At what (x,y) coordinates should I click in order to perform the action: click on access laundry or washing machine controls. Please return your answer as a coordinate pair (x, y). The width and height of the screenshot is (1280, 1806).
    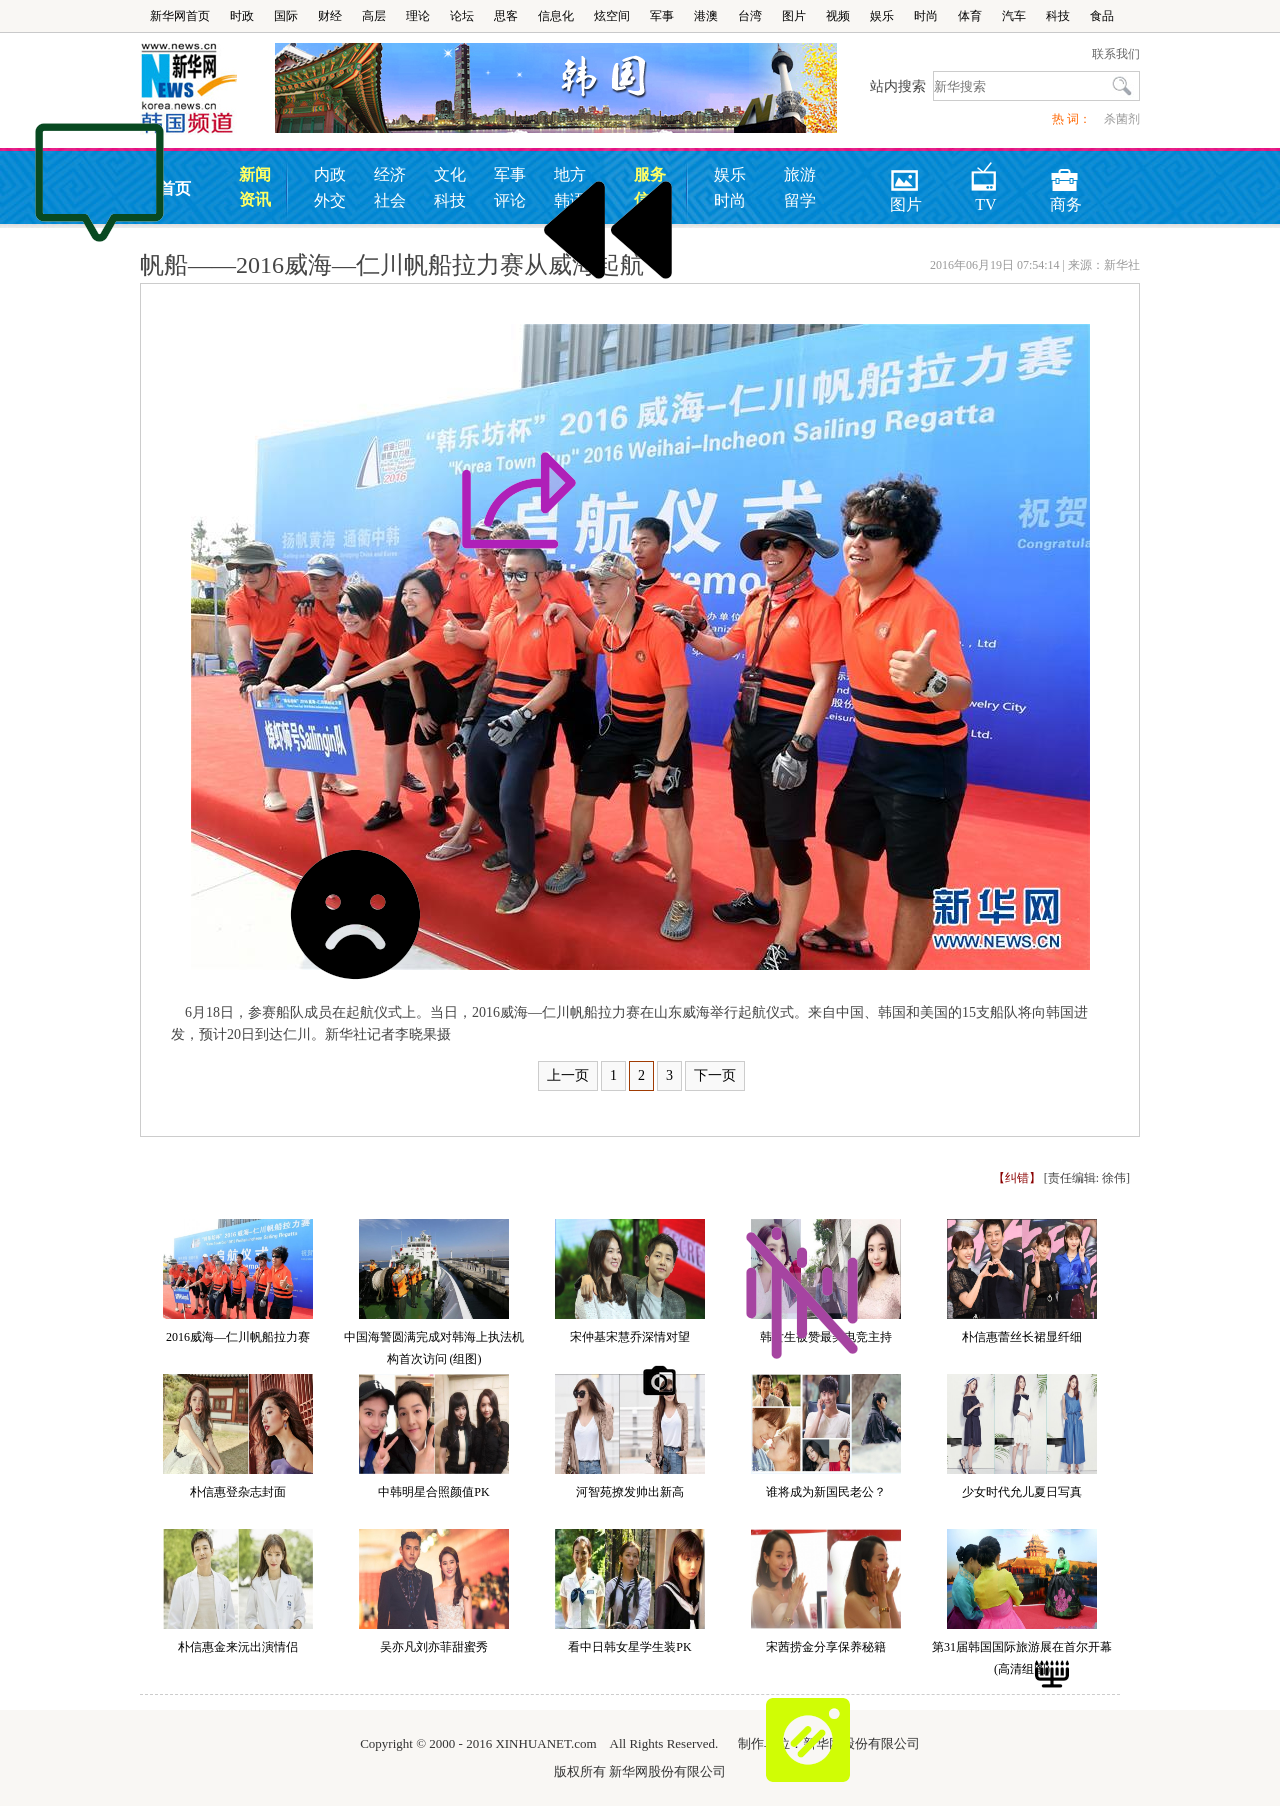
    Looking at the image, I should click on (808, 1740).